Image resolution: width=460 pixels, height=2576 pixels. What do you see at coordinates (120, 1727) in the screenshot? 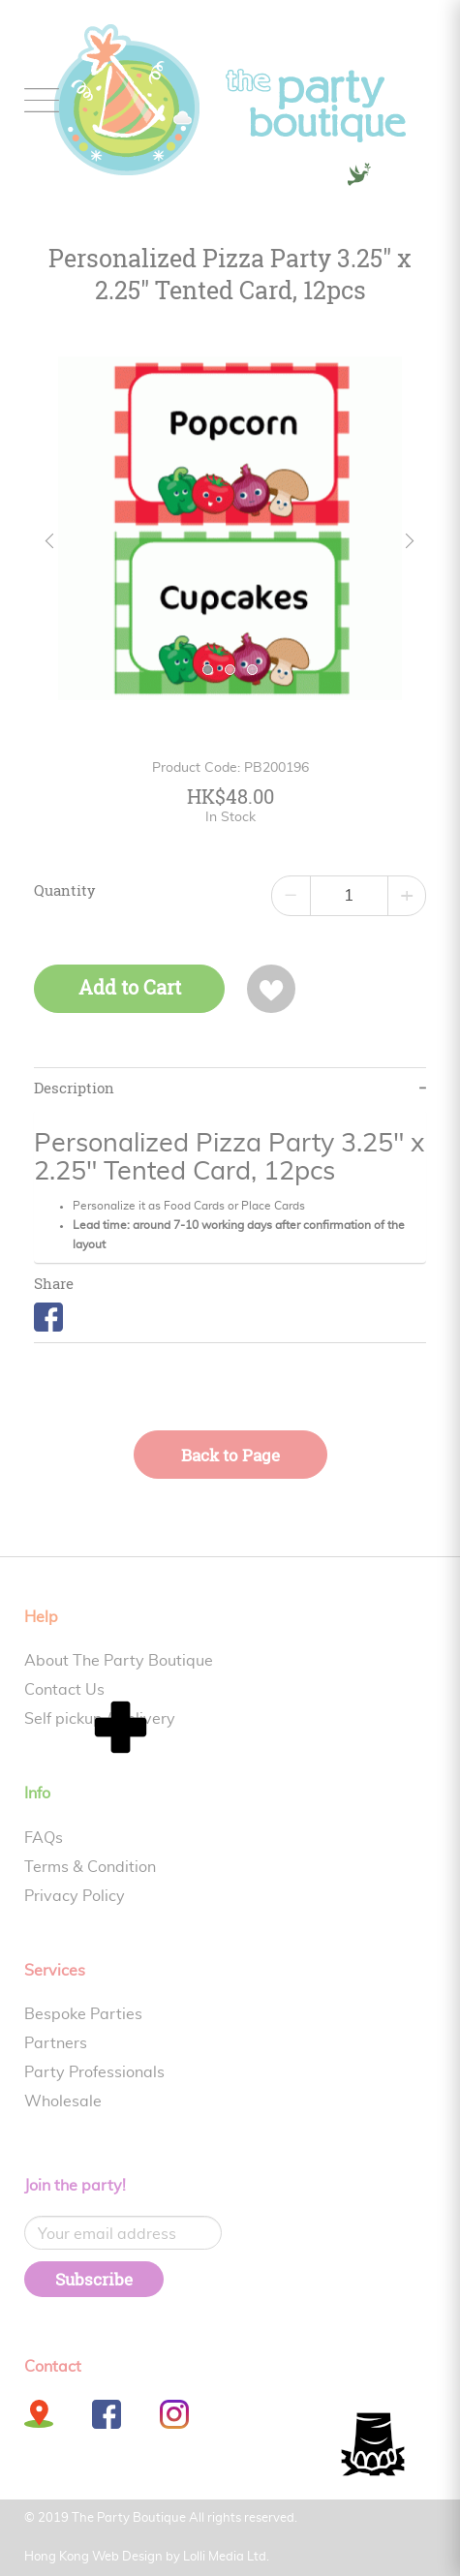
I see `indicates player health status is normal` at bounding box center [120, 1727].